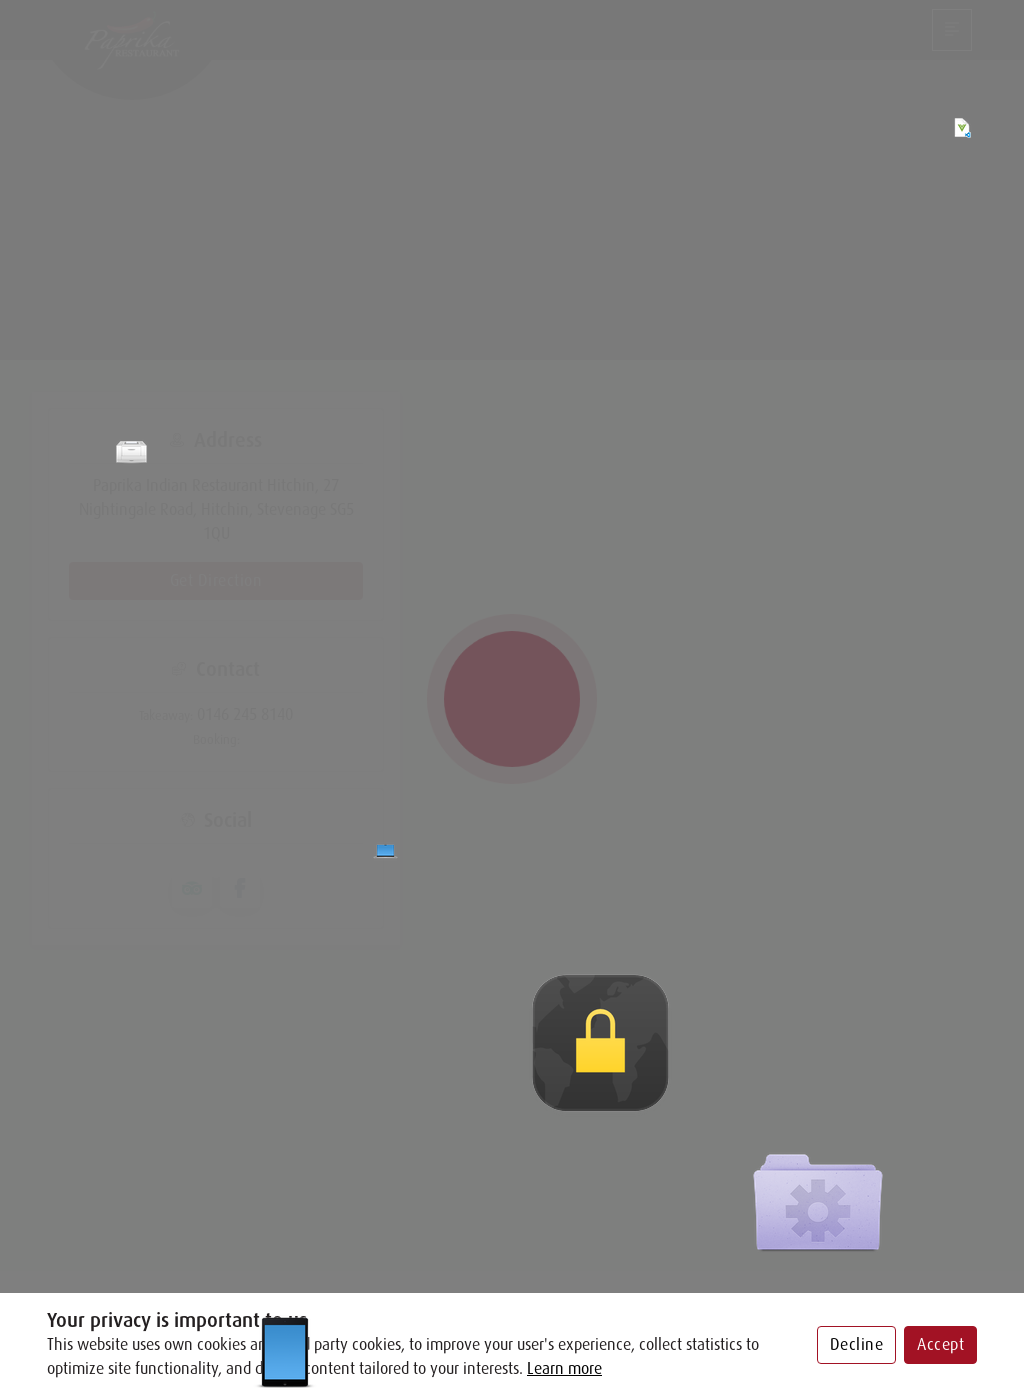  Describe the element at coordinates (962, 128) in the screenshot. I see `open a Vue.js file in Visual Studio Code` at that location.